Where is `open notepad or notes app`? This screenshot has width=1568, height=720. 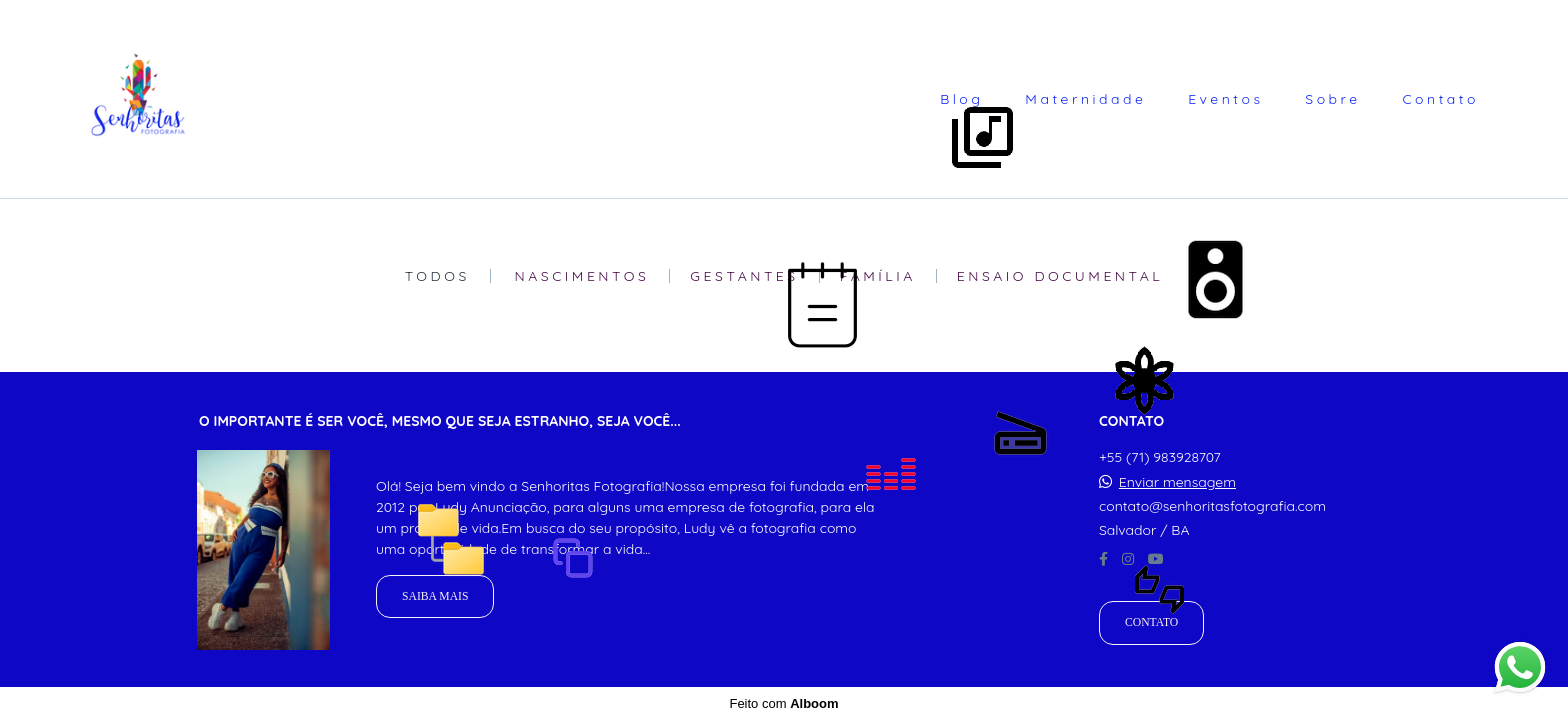
open notepad or notes app is located at coordinates (822, 306).